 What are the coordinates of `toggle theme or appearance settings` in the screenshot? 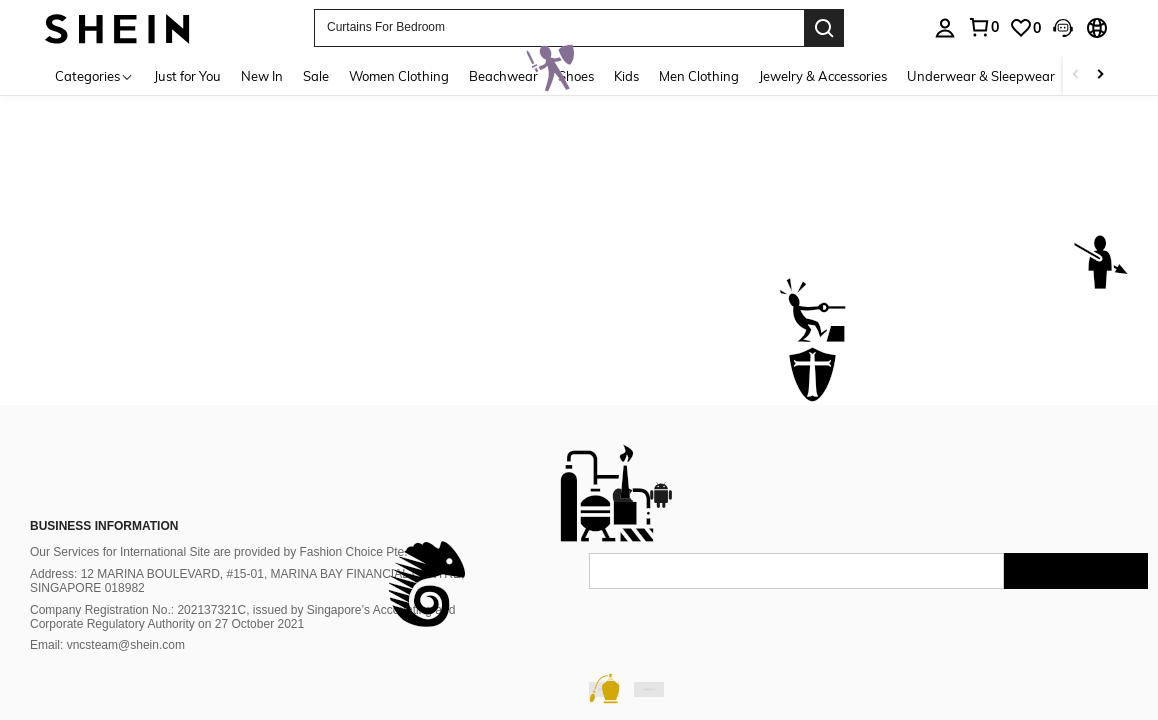 It's located at (427, 584).